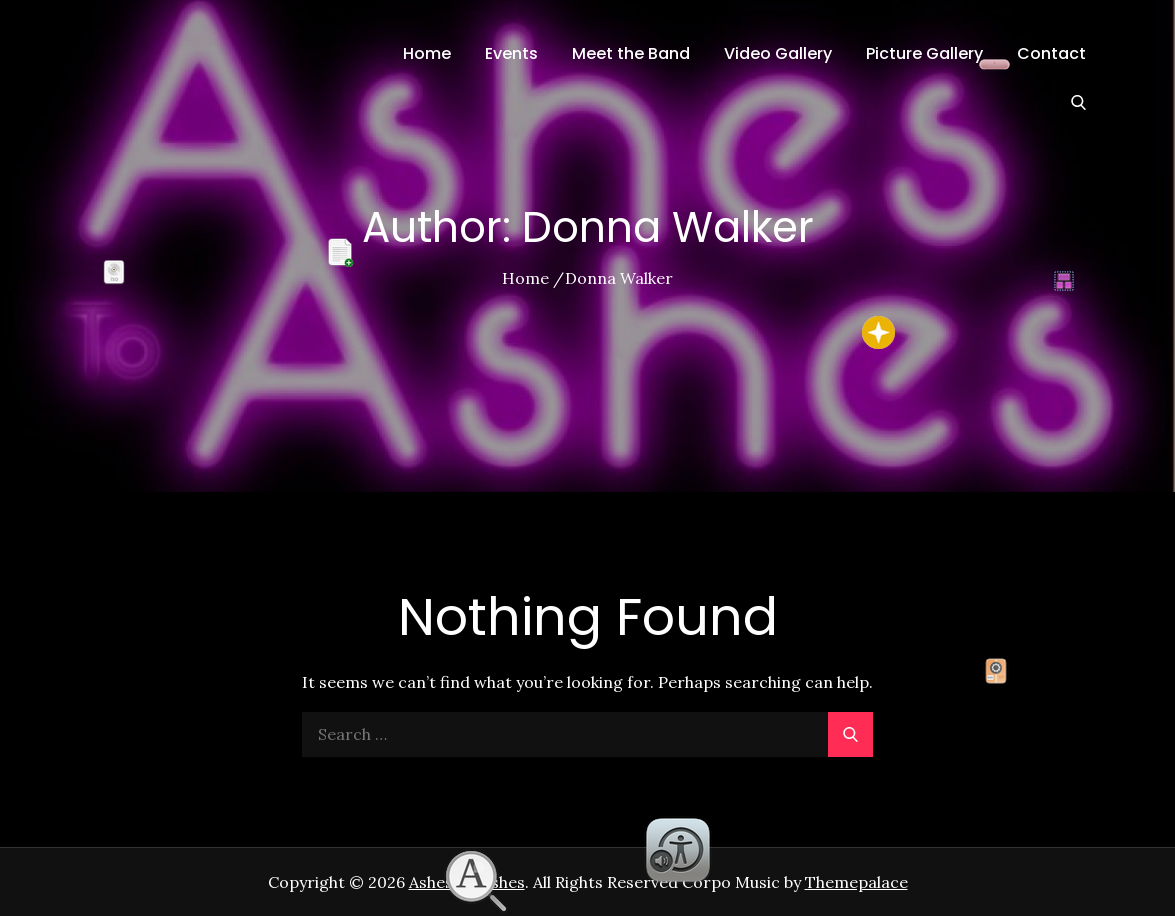 Image resolution: width=1175 pixels, height=916 pixels. I want to click on open voiceover accessibility settings, so click(678, 850).